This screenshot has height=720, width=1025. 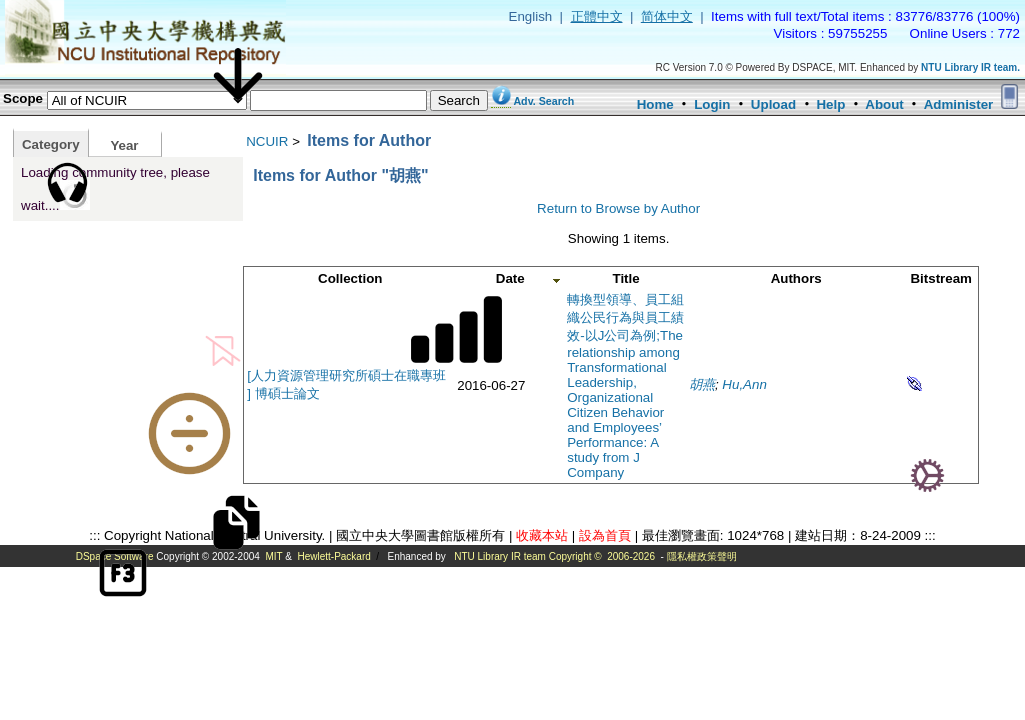 What do you see at coordinates (456, 329) in the screenshot?
I see `indicates cellular signal strength` at bounding box center [456, 329].